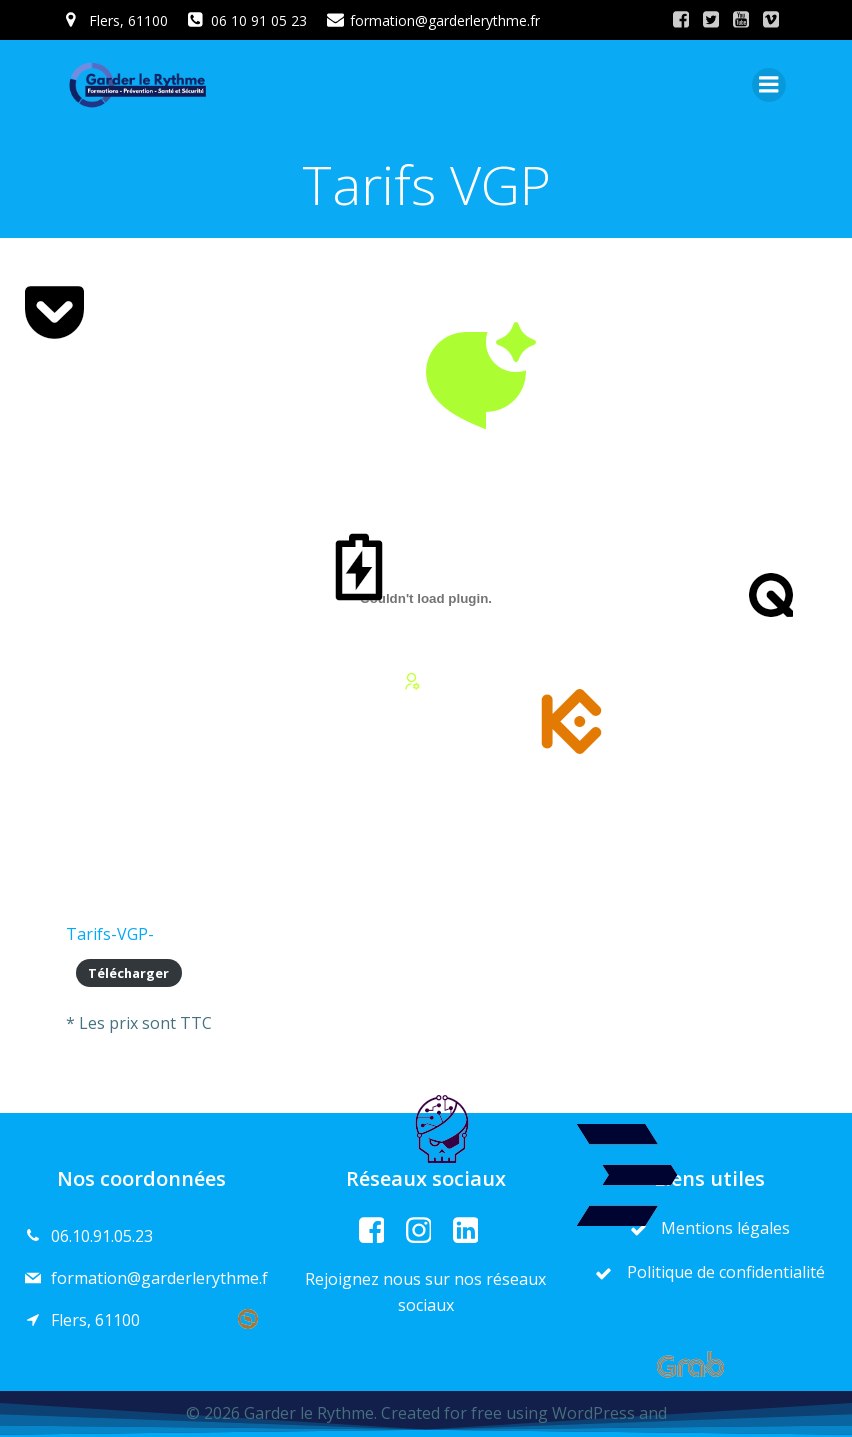  What do you see at coordinates (359, 567) in the screenshot?
I see `battery charging status indicator` at bounding box center [359, 567].